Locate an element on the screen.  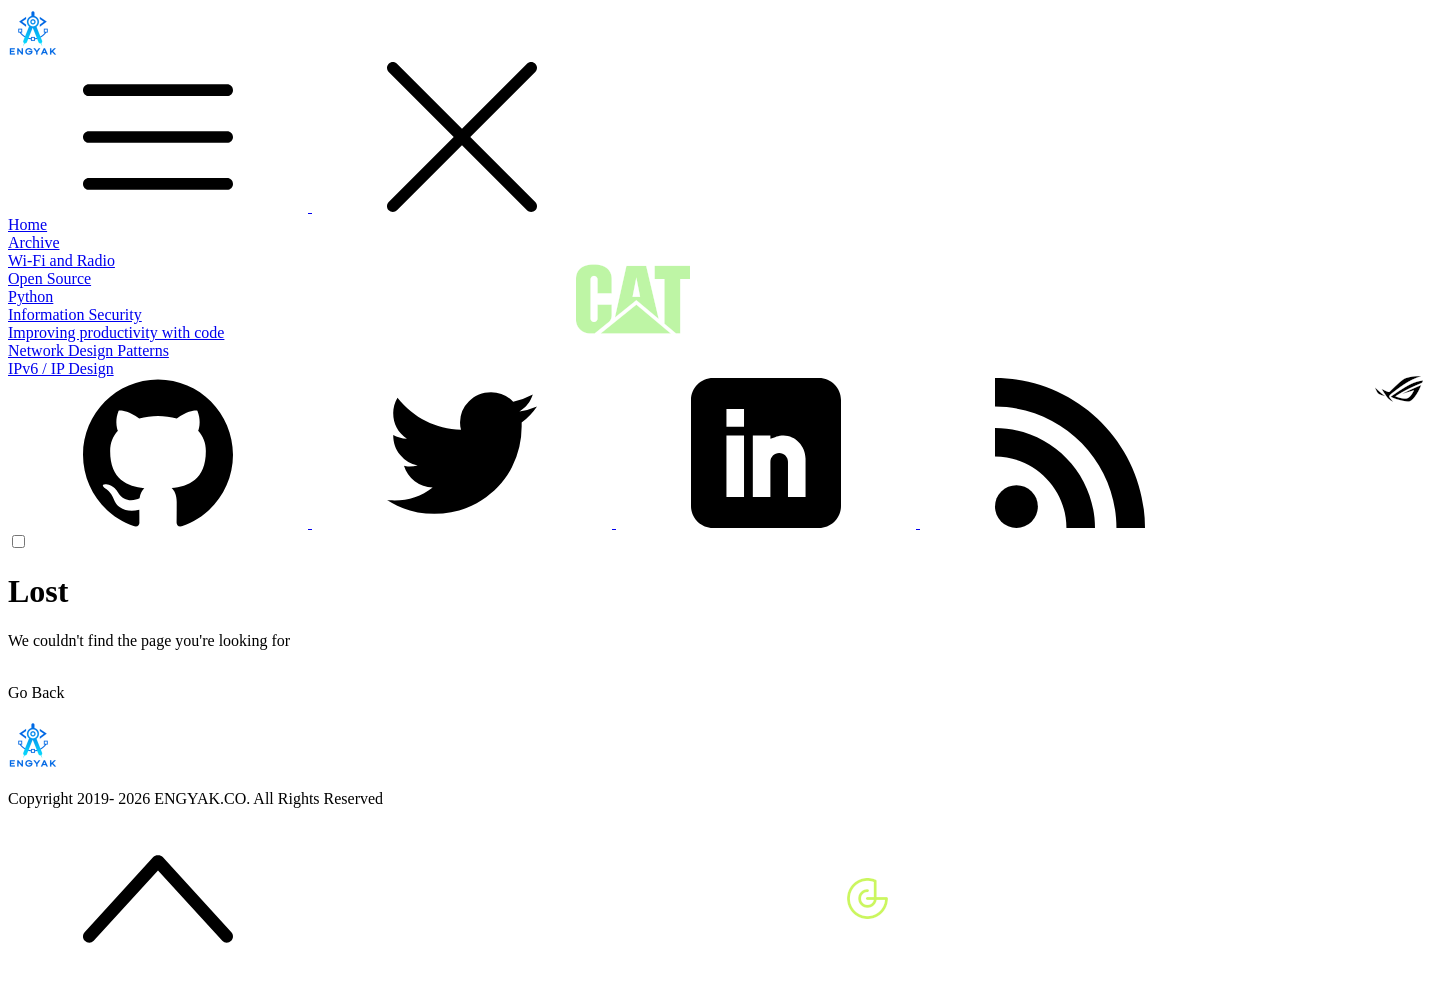
caterpillar inc. company logo is located at coordinates (633, 299).